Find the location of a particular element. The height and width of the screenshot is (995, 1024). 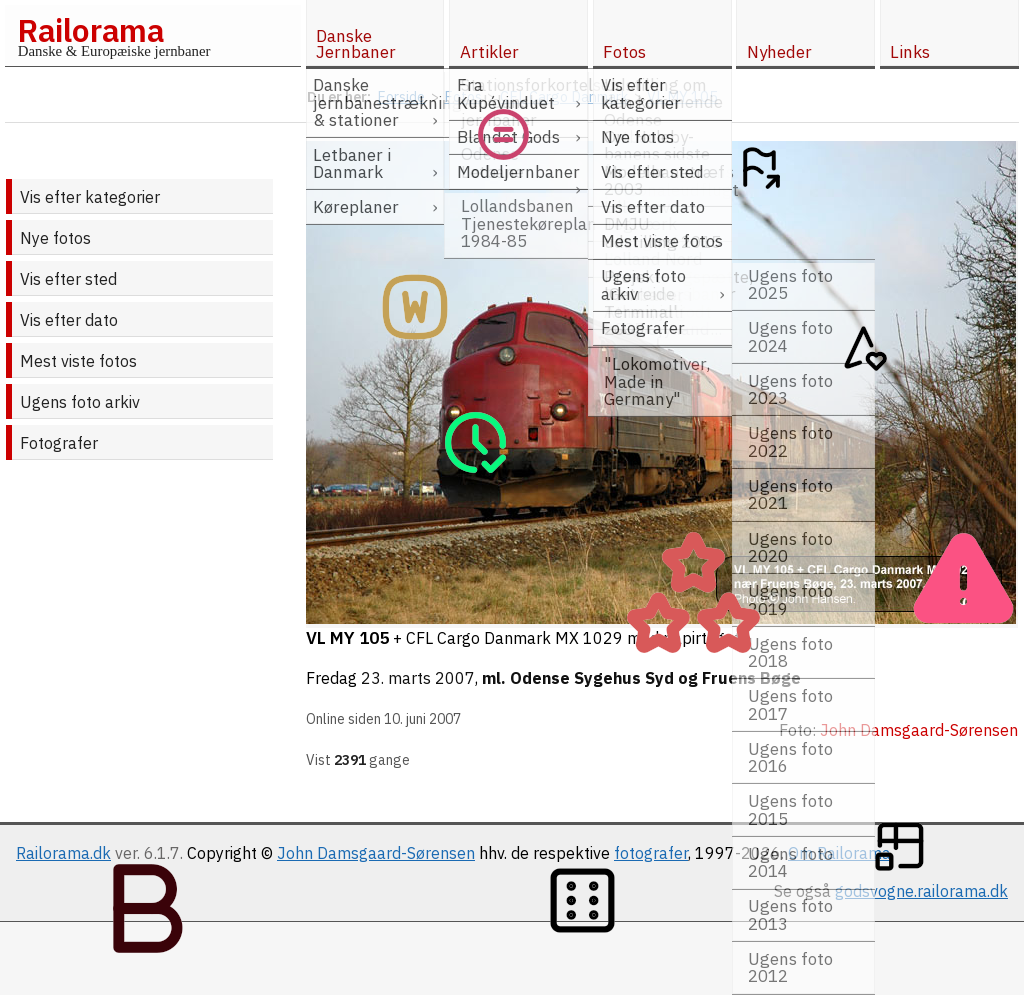

random selection or shuffle function is located at coordinates (582, 900).